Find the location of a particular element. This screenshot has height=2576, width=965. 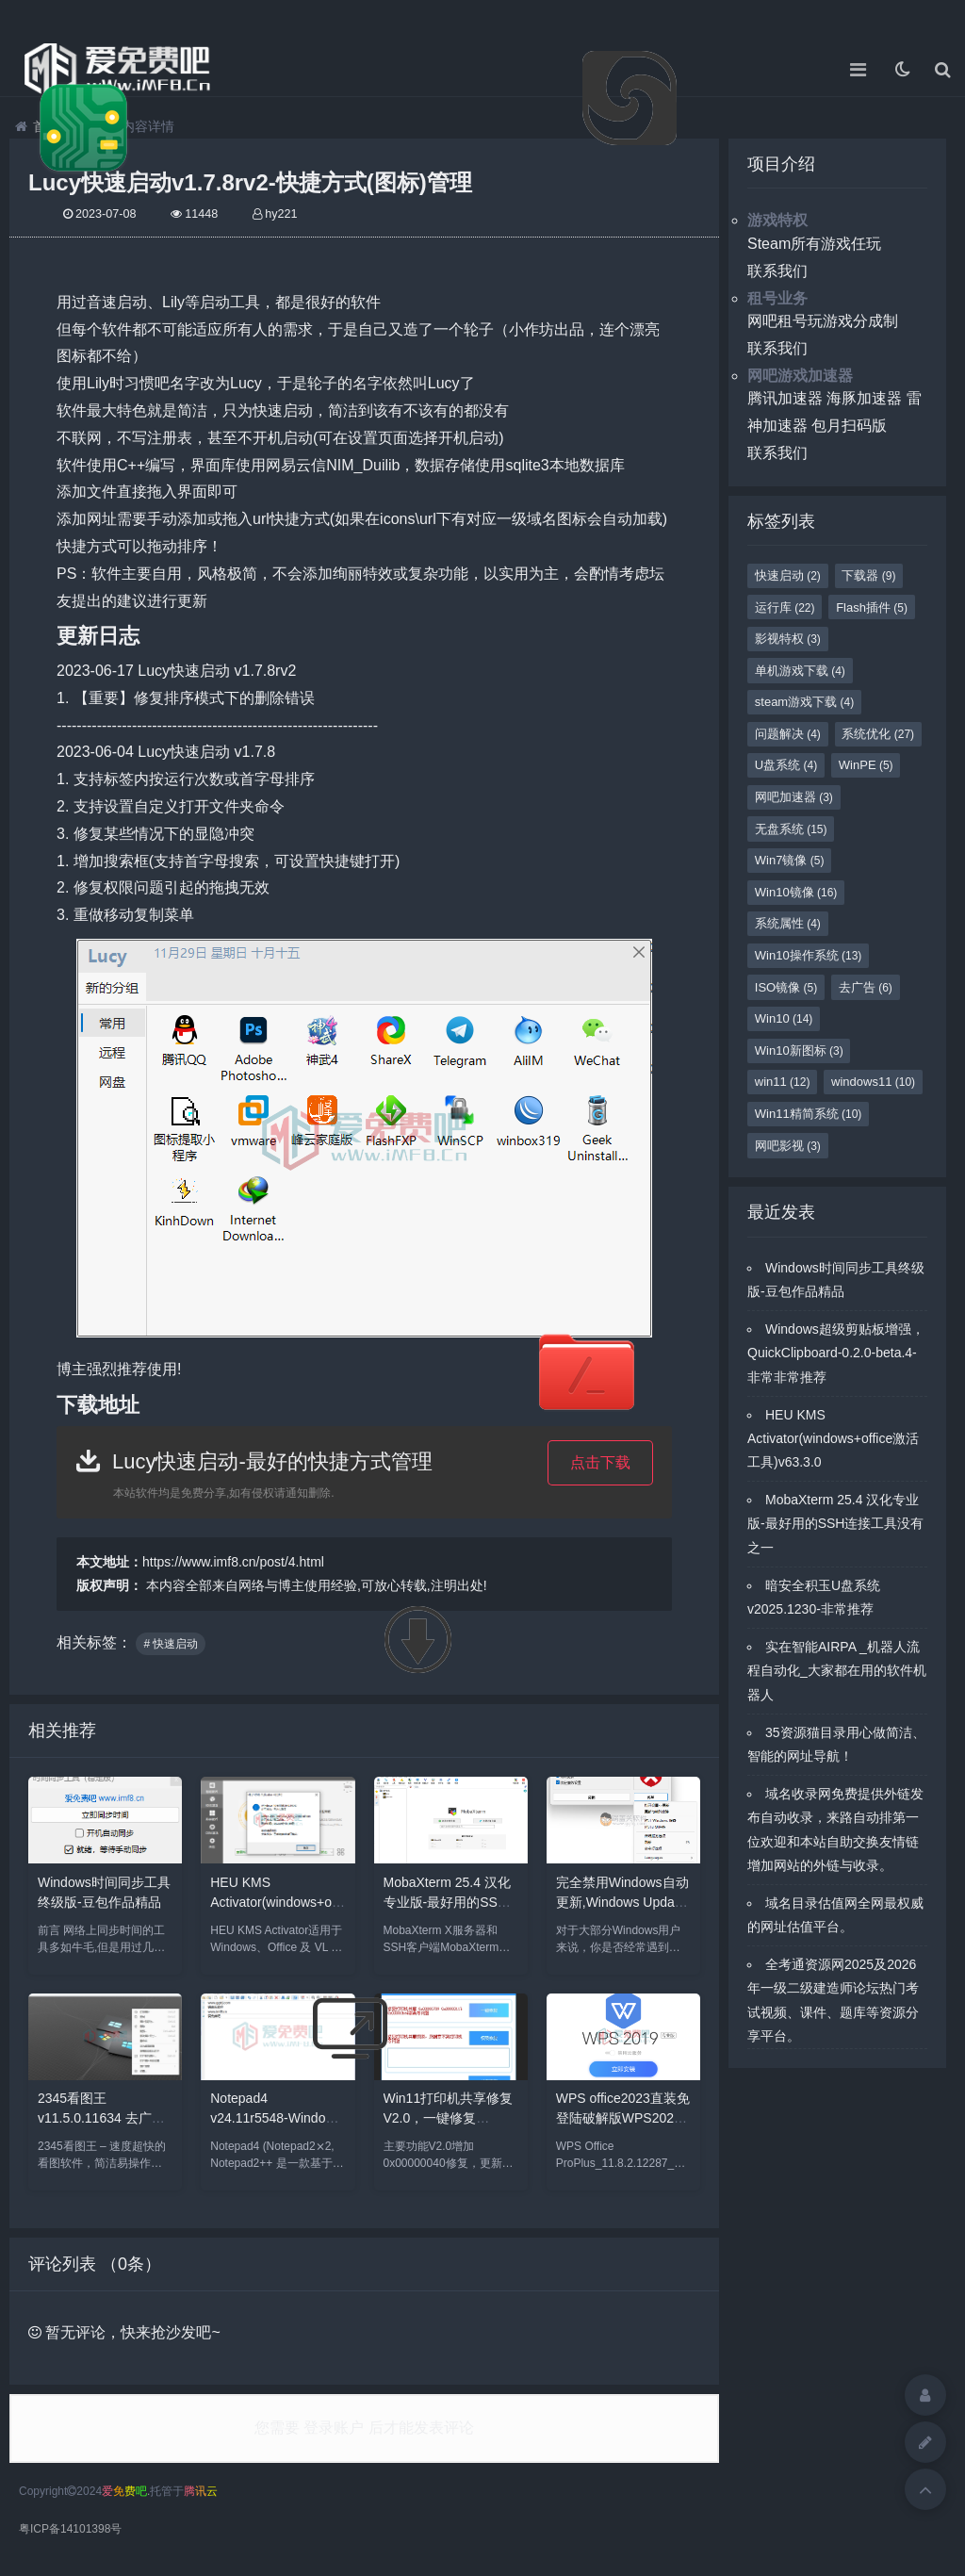

open meld file comparison tool is located at coordinates (630, 98).